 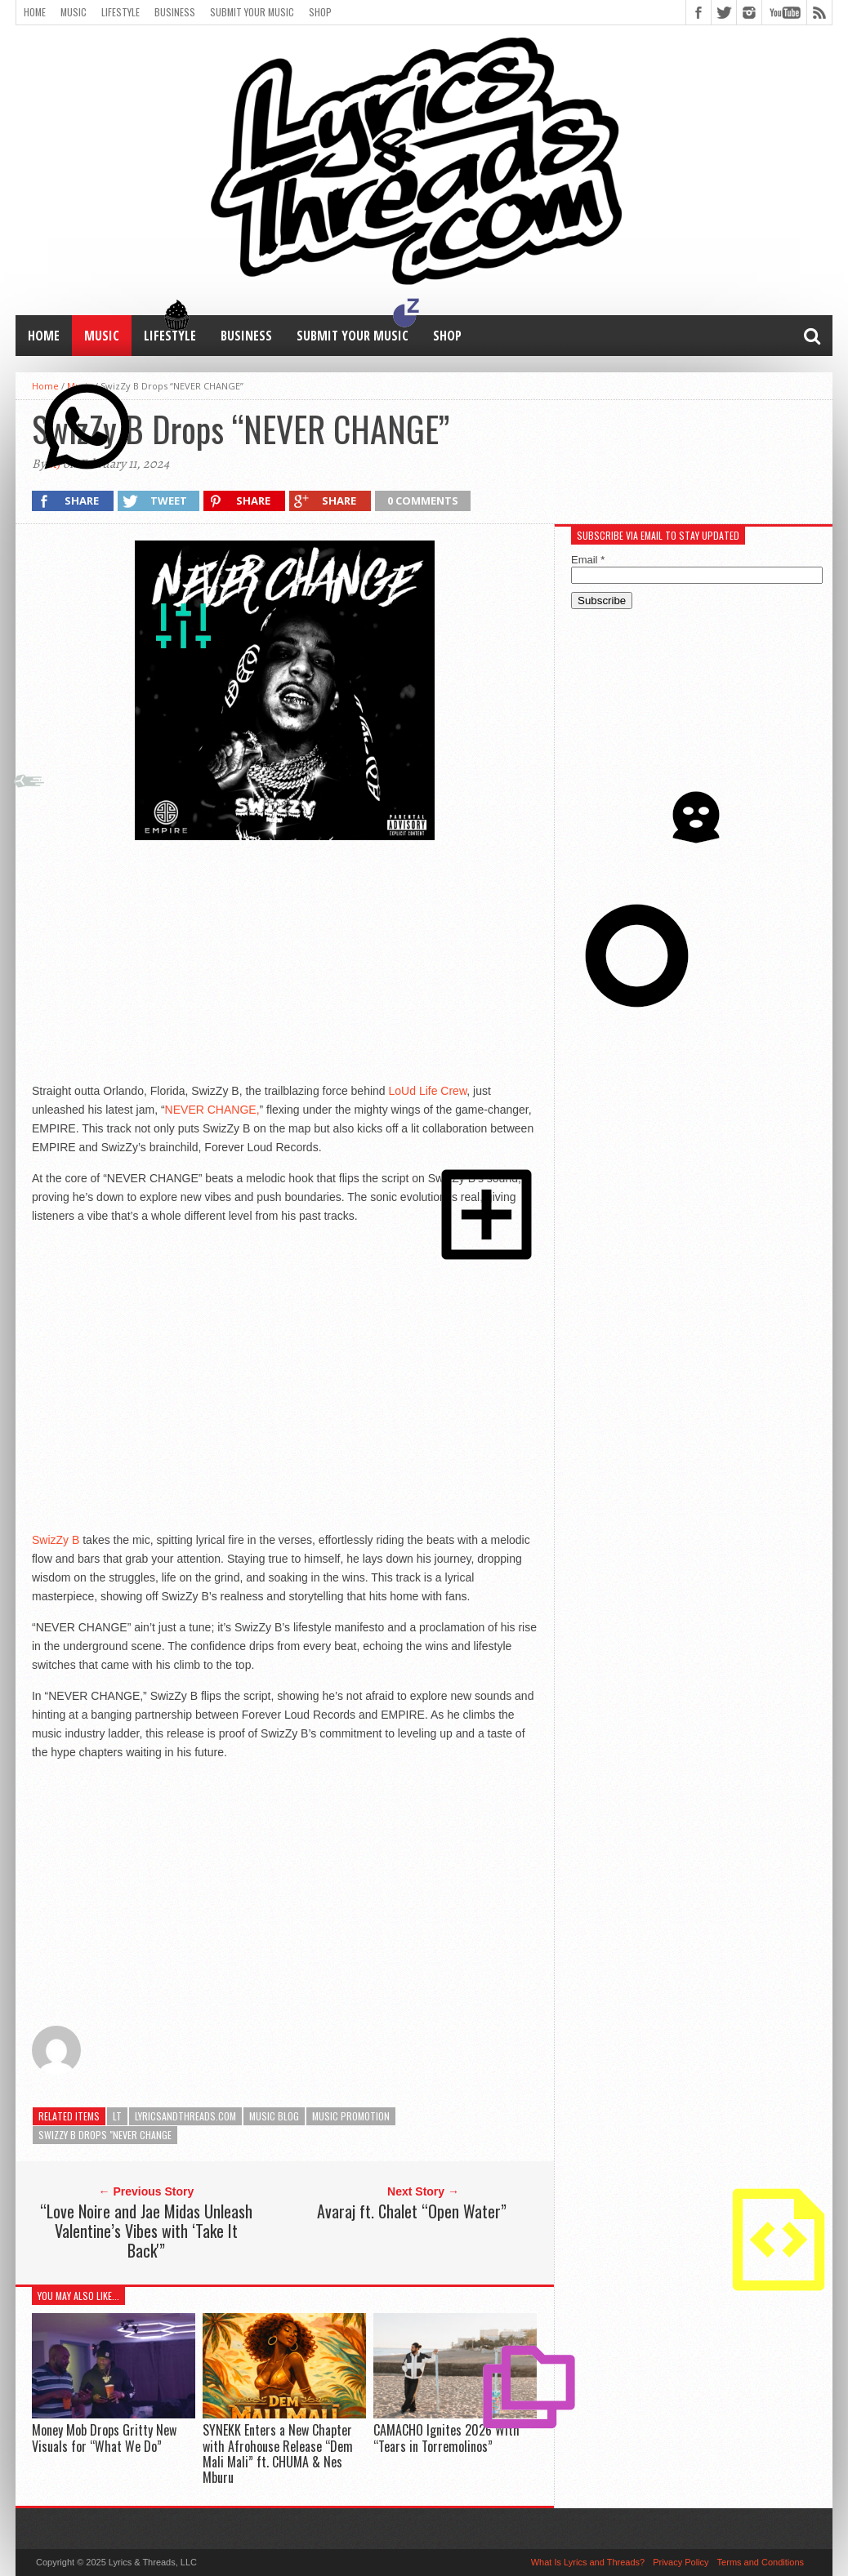 What do you see at coordinates (696, 817) in the screenshot?
I see `indicates criminal or suspicious user profile` at bounding box center [696, 817].